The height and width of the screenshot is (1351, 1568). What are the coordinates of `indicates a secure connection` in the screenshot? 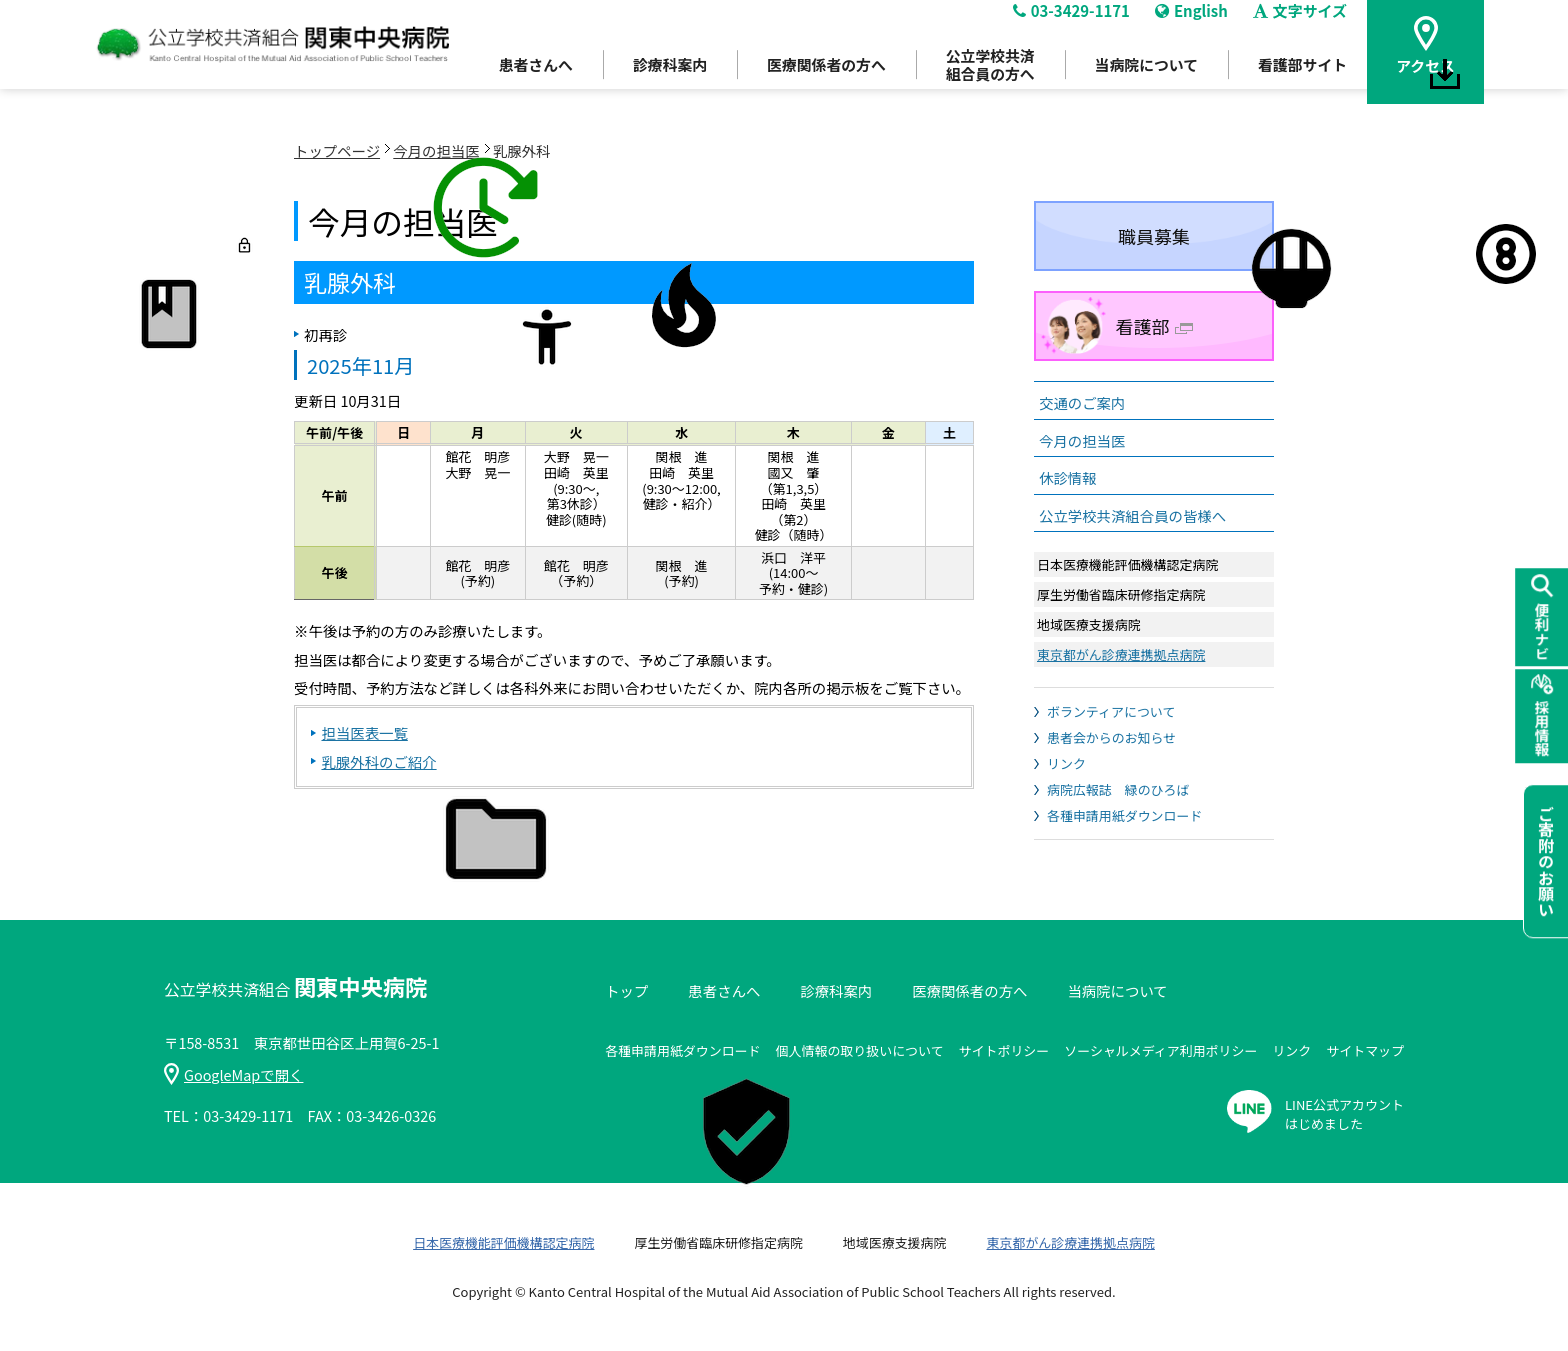 It's located at (244, 245).